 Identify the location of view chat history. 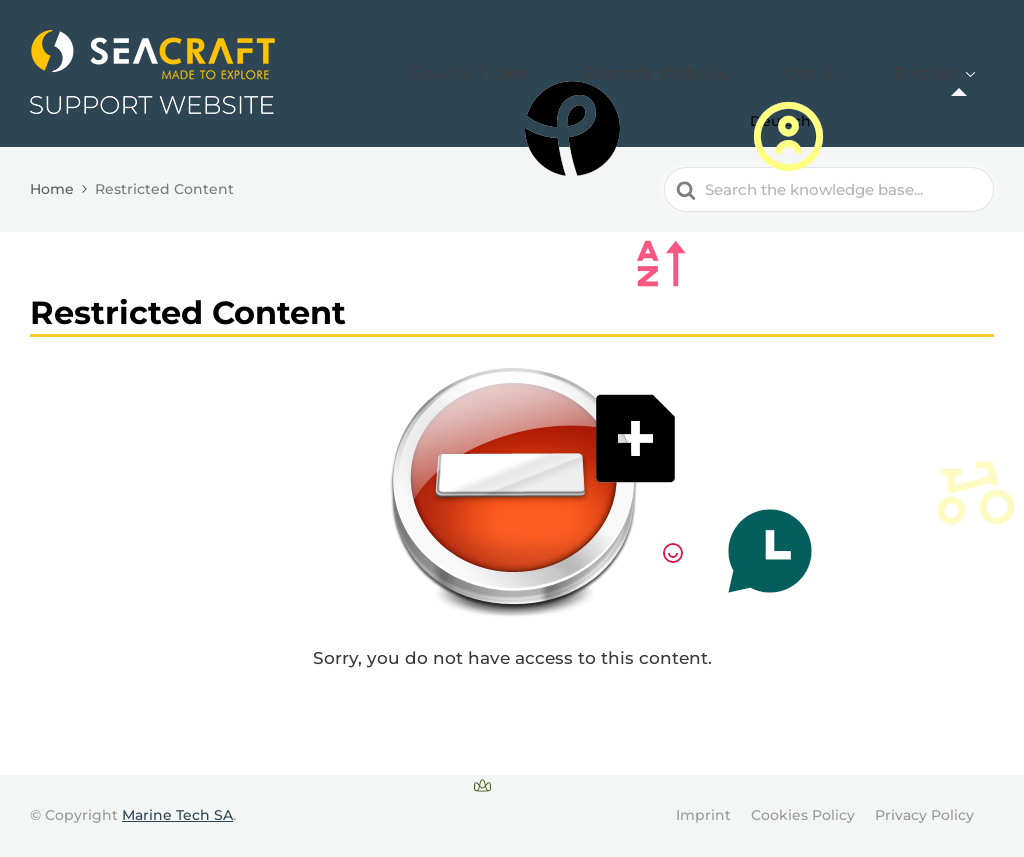
(770, 551).